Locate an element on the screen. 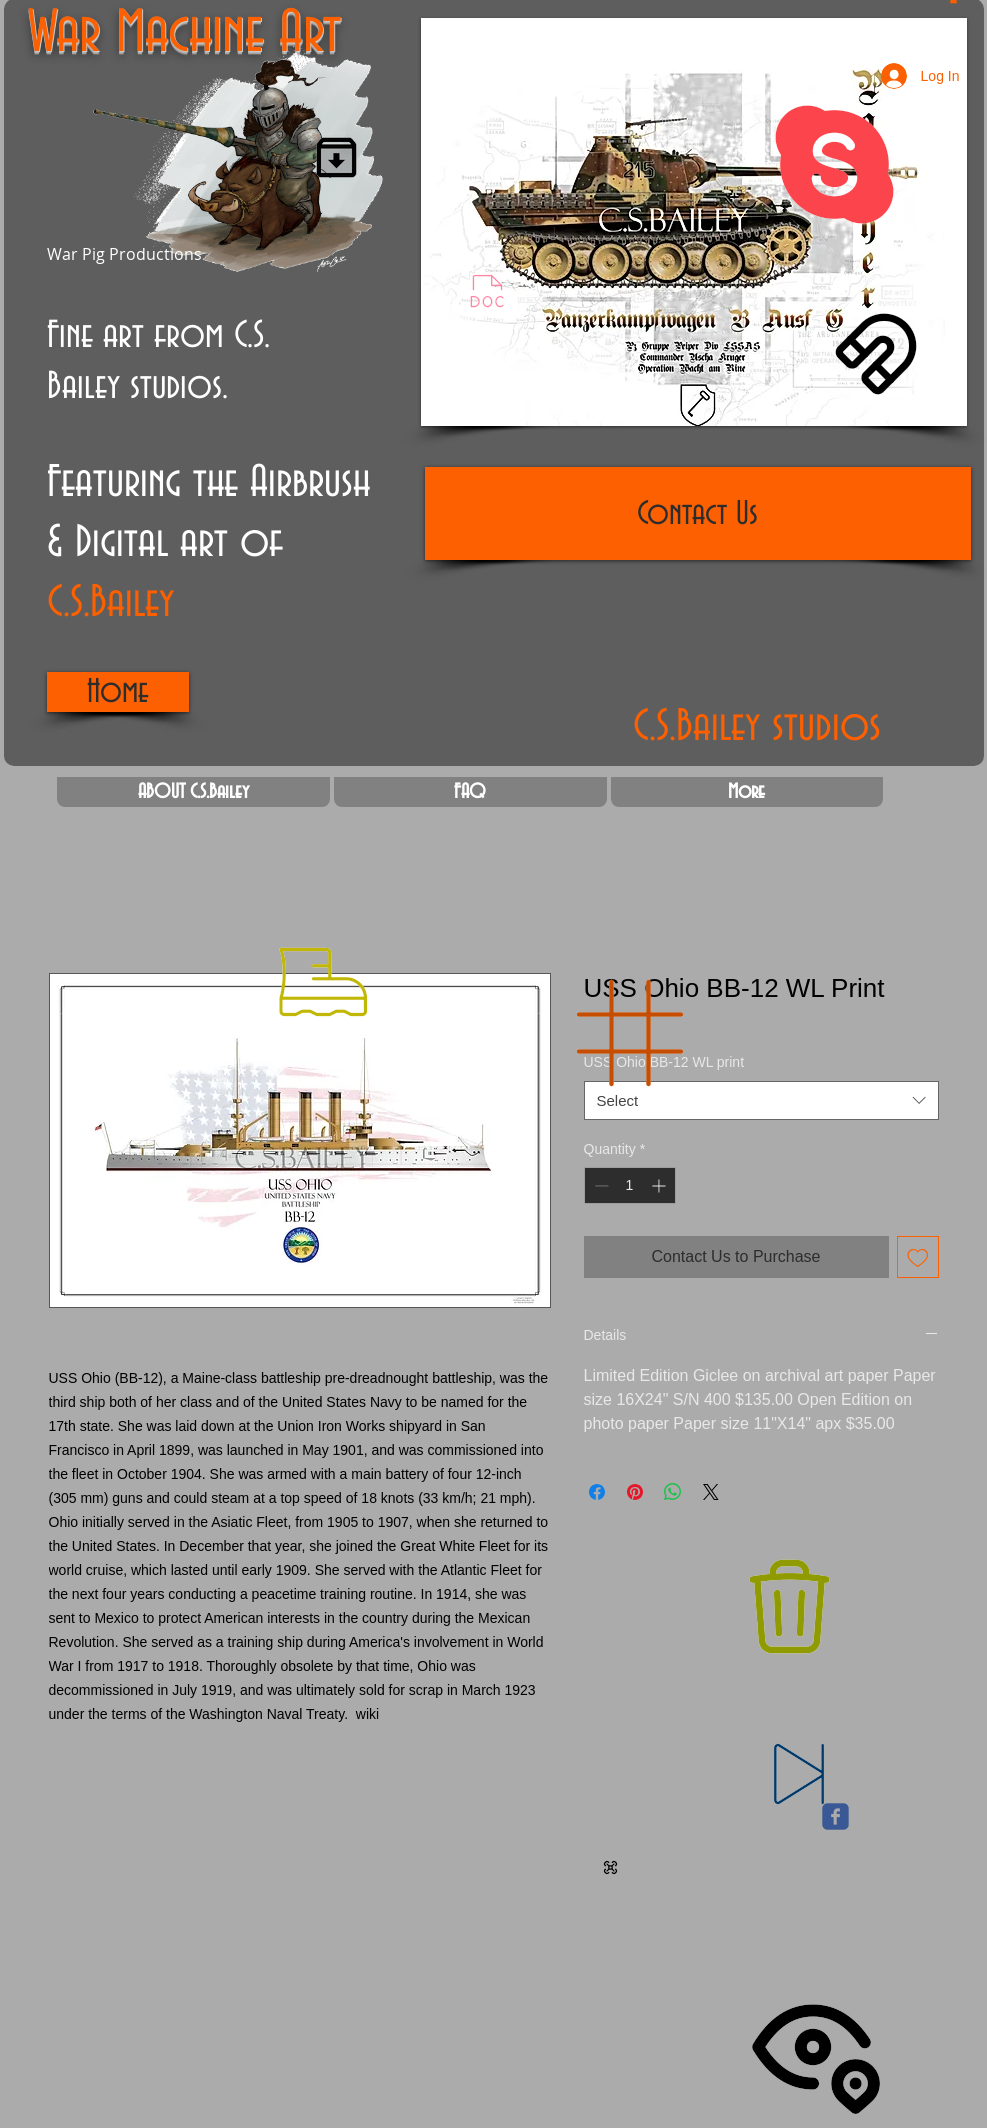  open skype is located at coordinates (834, 164).